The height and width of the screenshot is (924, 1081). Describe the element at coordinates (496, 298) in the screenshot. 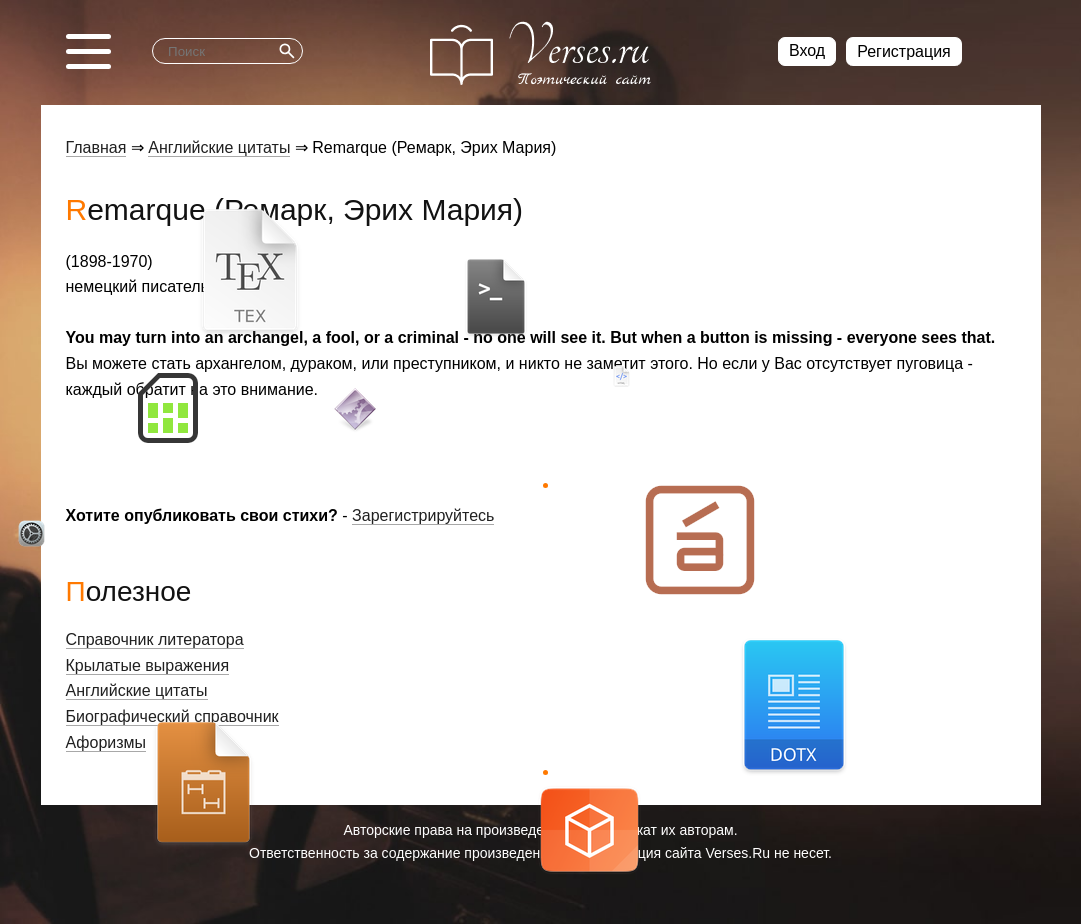

I see `a shell script or command line executable file` at that location.